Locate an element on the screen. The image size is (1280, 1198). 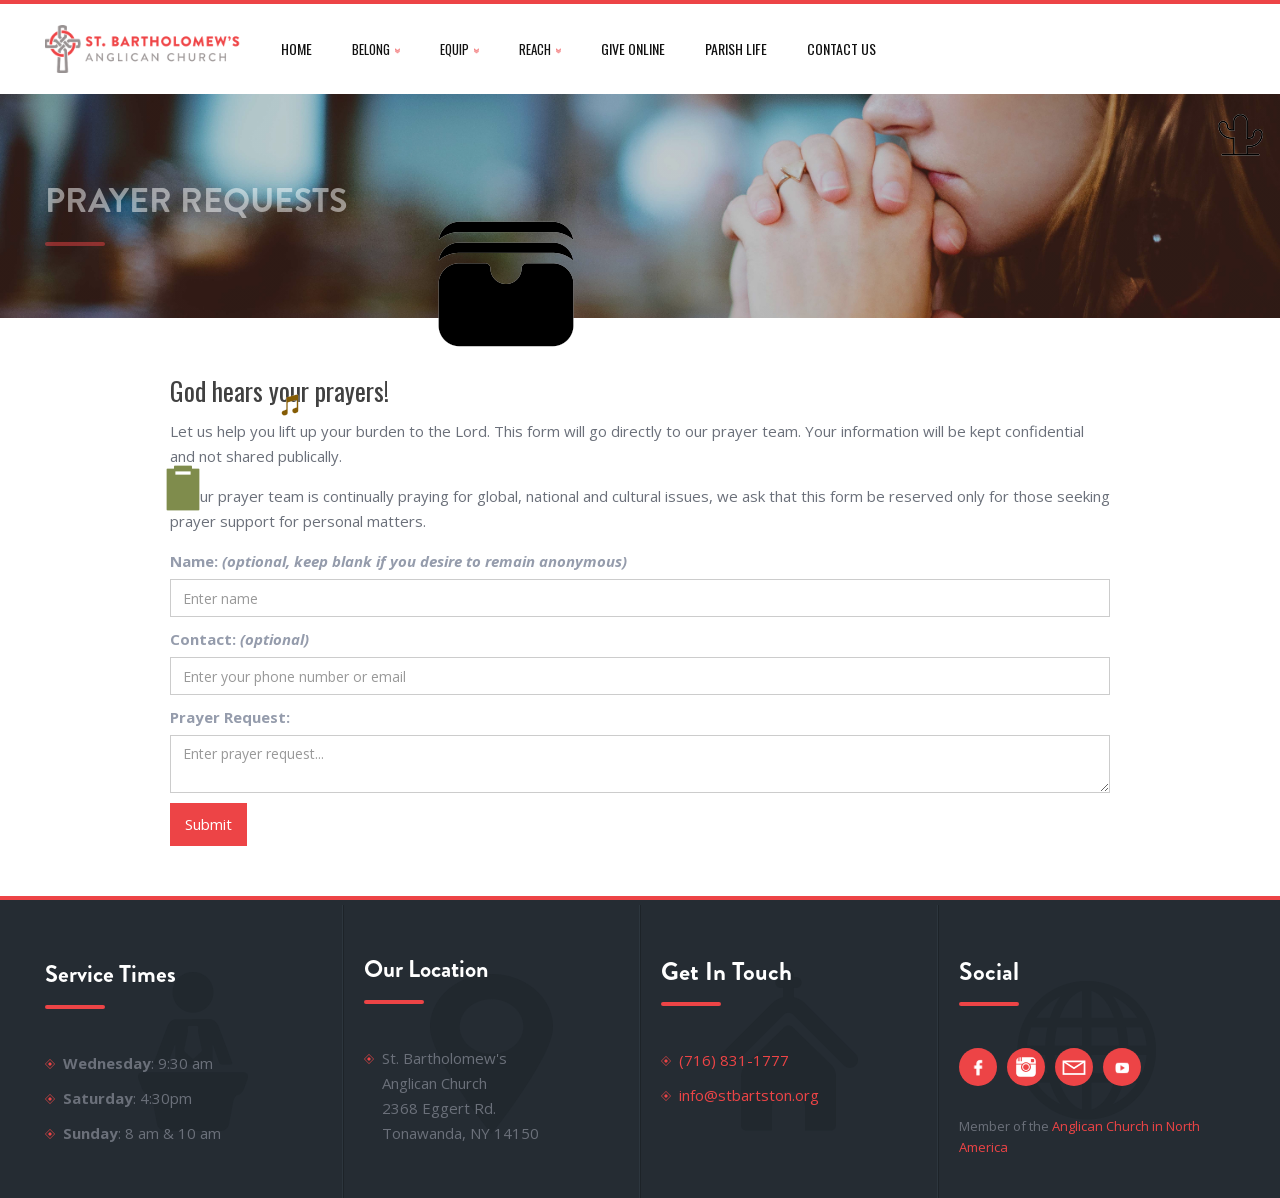
copy to clipboard is located at coordinates (183, 488).